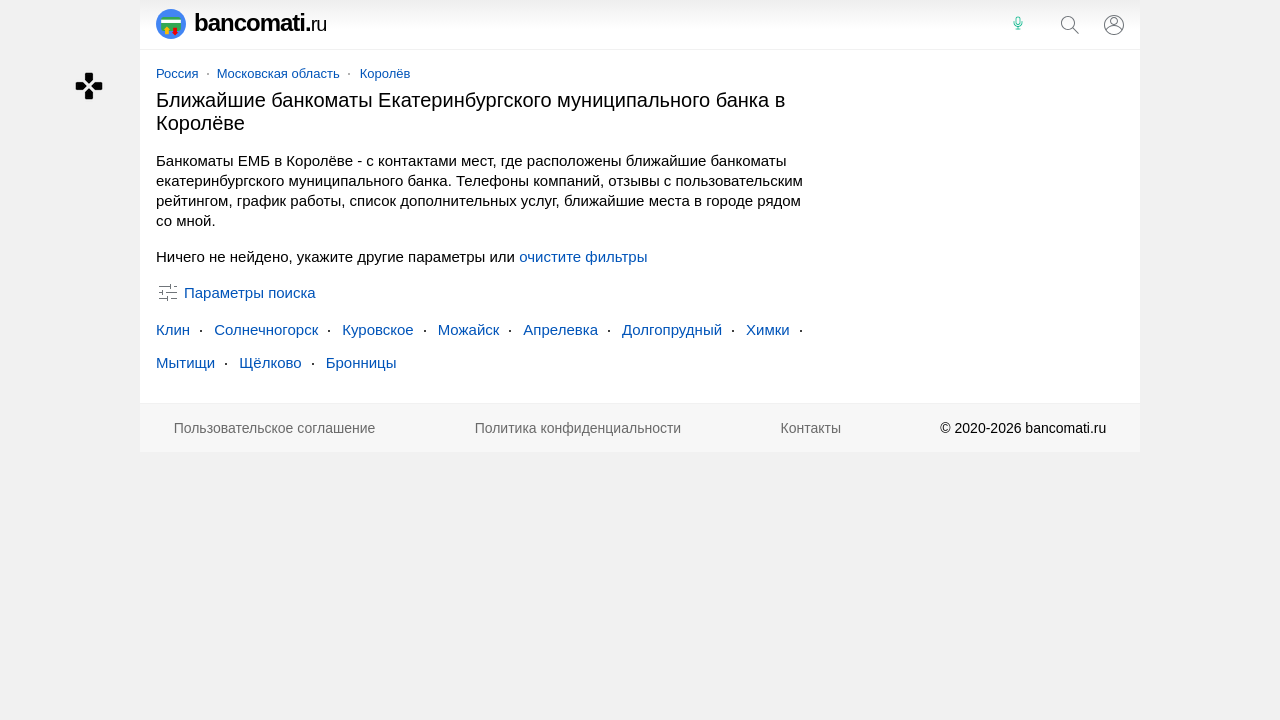  I want to click on access gaming features or settings, so click(89, 86).